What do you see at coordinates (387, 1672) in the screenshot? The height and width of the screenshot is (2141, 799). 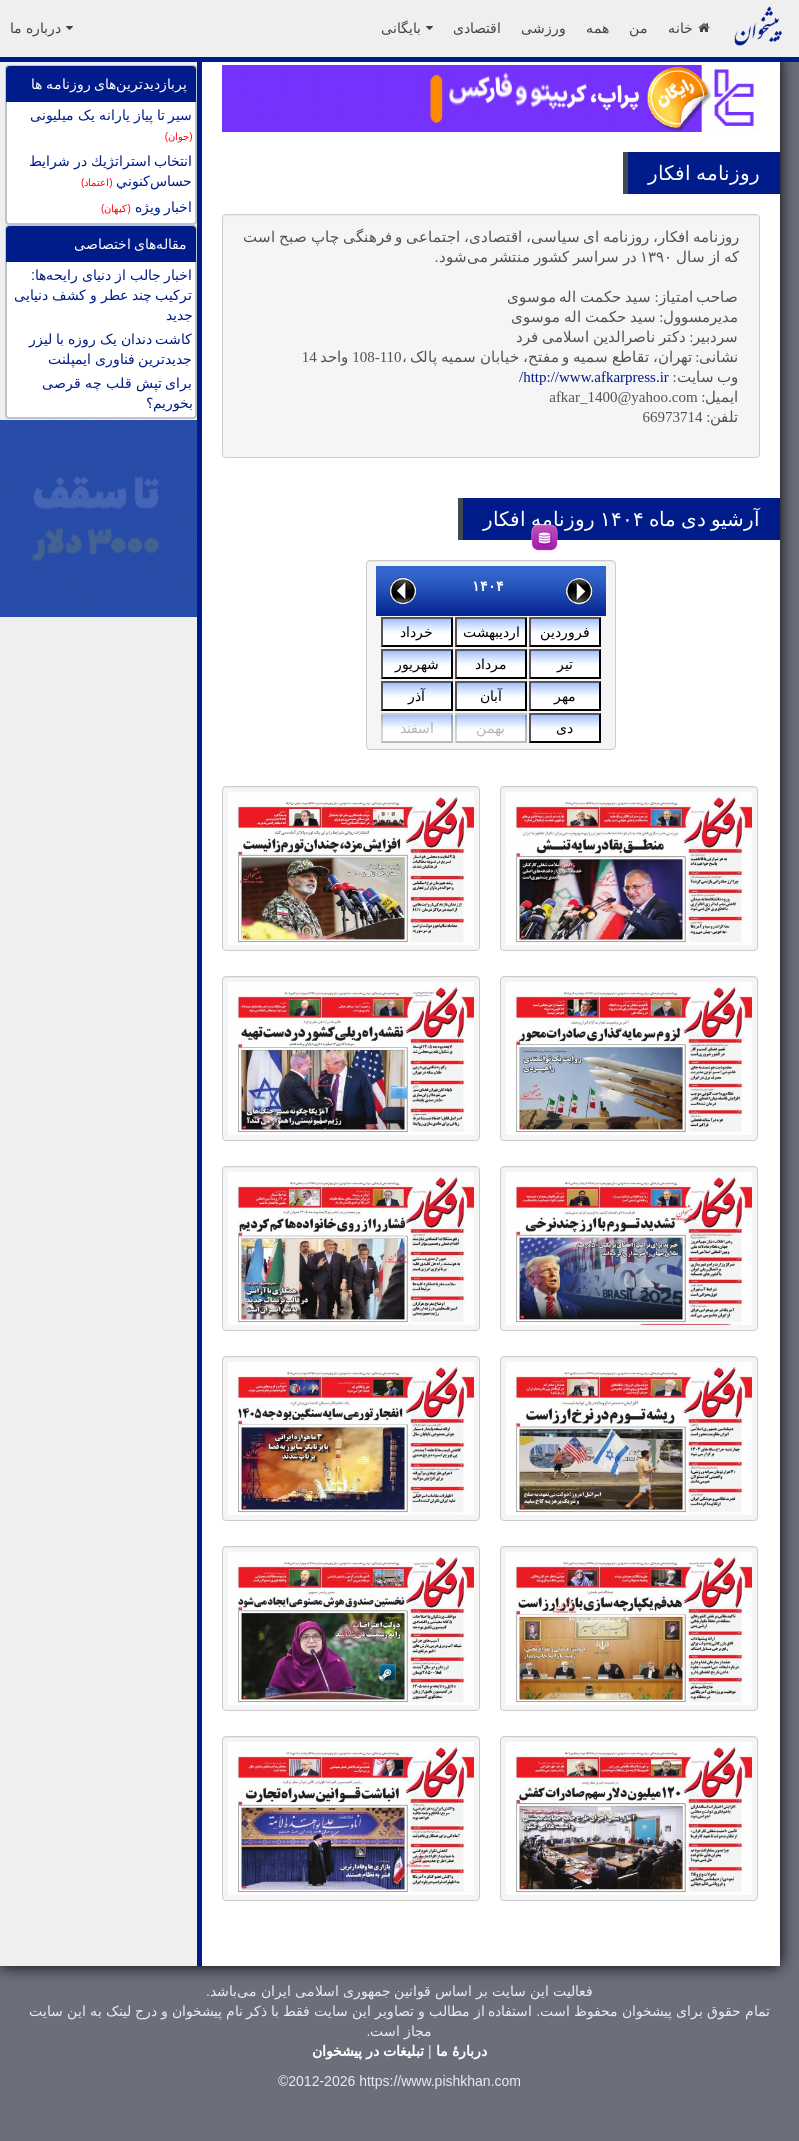 I see `open the steam gaming platform` at bounding box center [387, 1672].